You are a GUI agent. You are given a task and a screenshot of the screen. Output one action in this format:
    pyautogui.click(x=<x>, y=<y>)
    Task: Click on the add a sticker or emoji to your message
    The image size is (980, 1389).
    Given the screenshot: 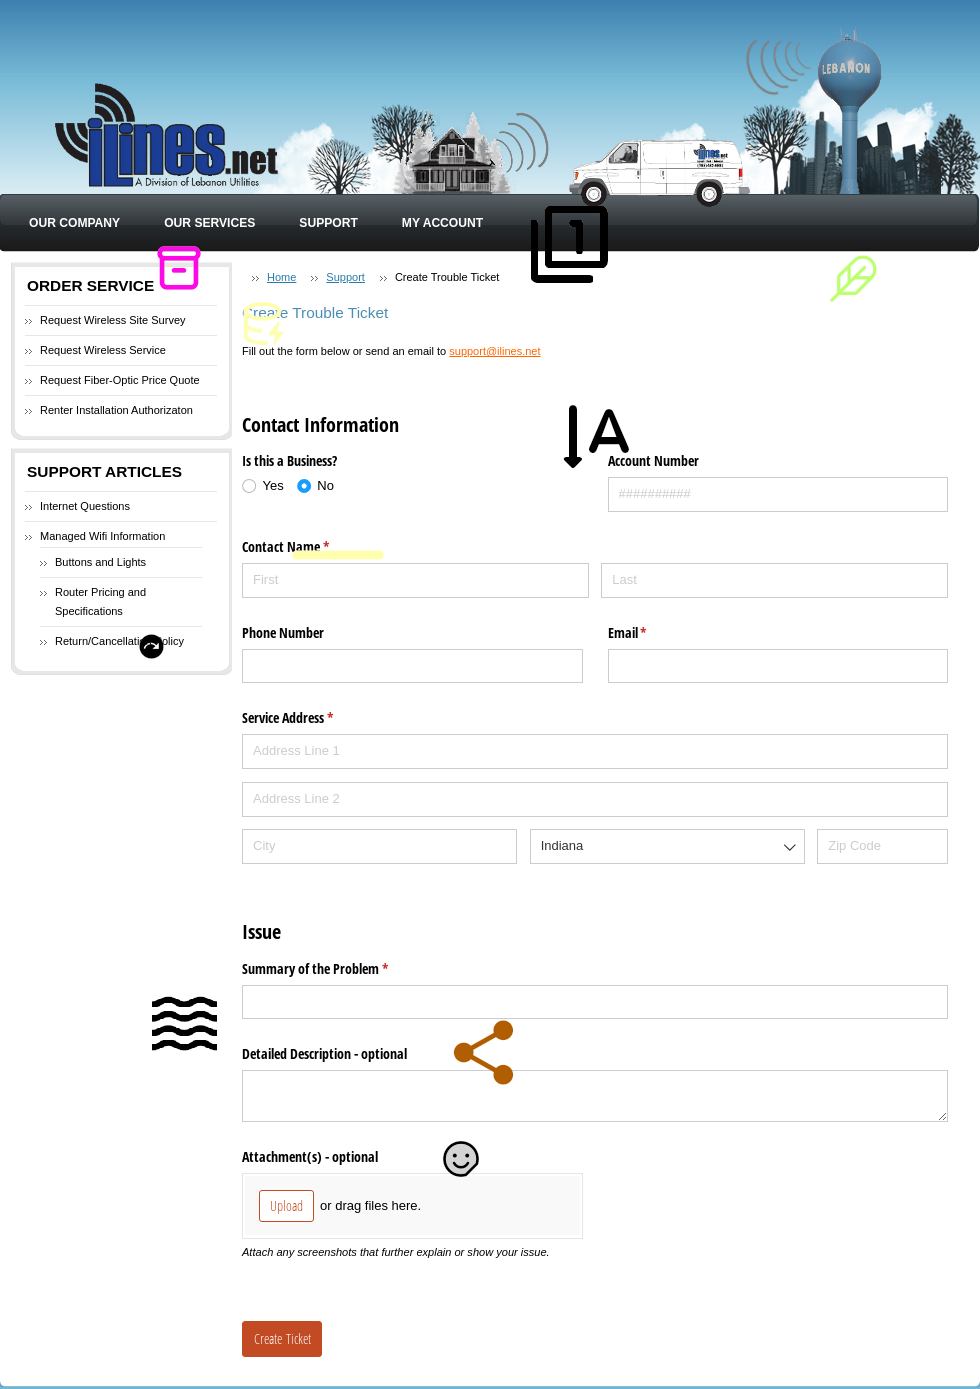 What is the action you would take?
    pyautogui.click(x=461, y=1159)
    